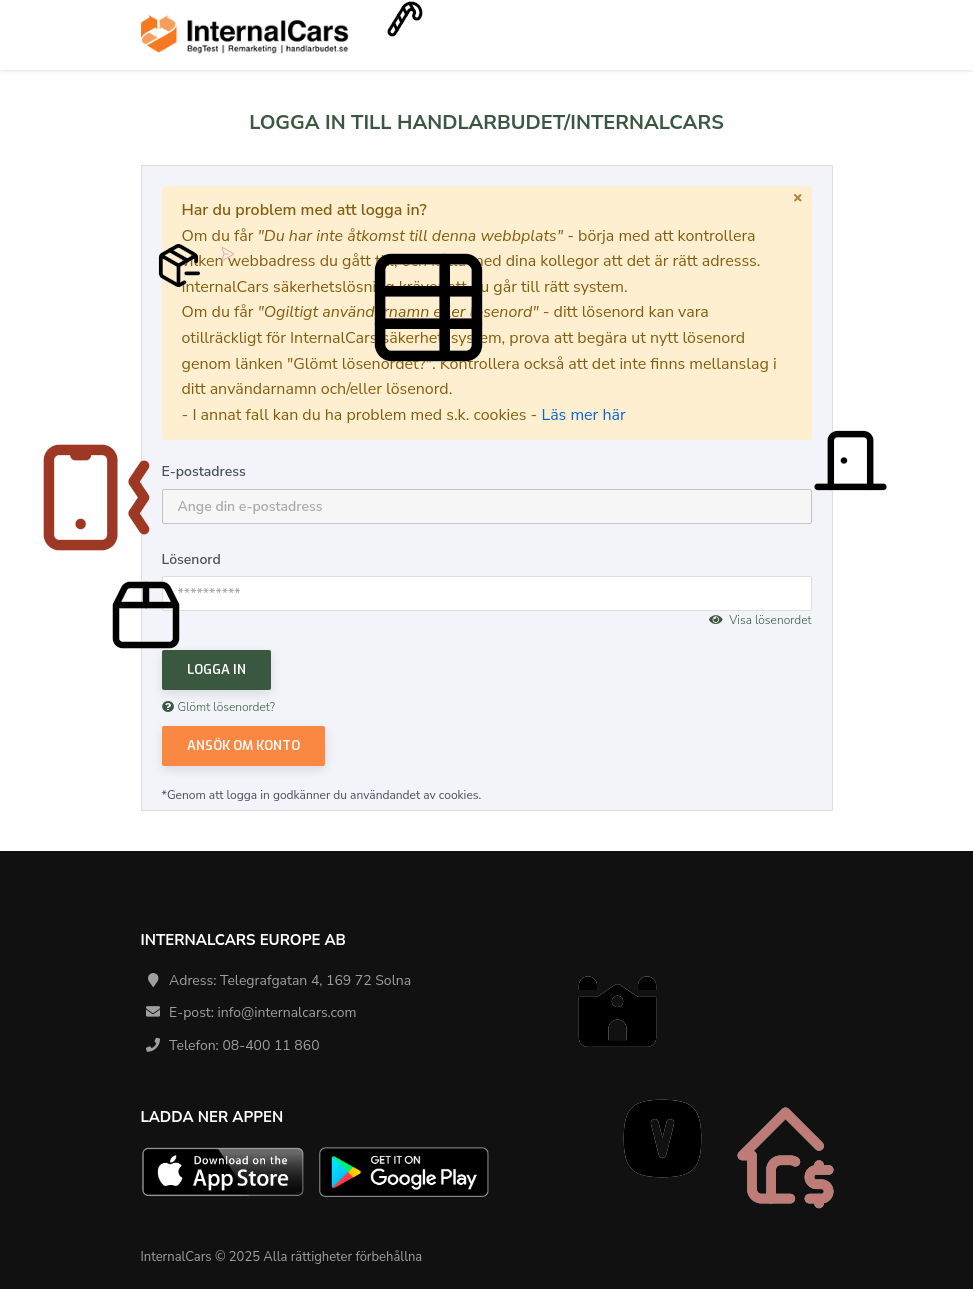 The height and width of the screenshot is (1289, 973). Describe the element at coordinates (785, 1155) in the screenshot. I see `view home financing or mortgage options` at that location.